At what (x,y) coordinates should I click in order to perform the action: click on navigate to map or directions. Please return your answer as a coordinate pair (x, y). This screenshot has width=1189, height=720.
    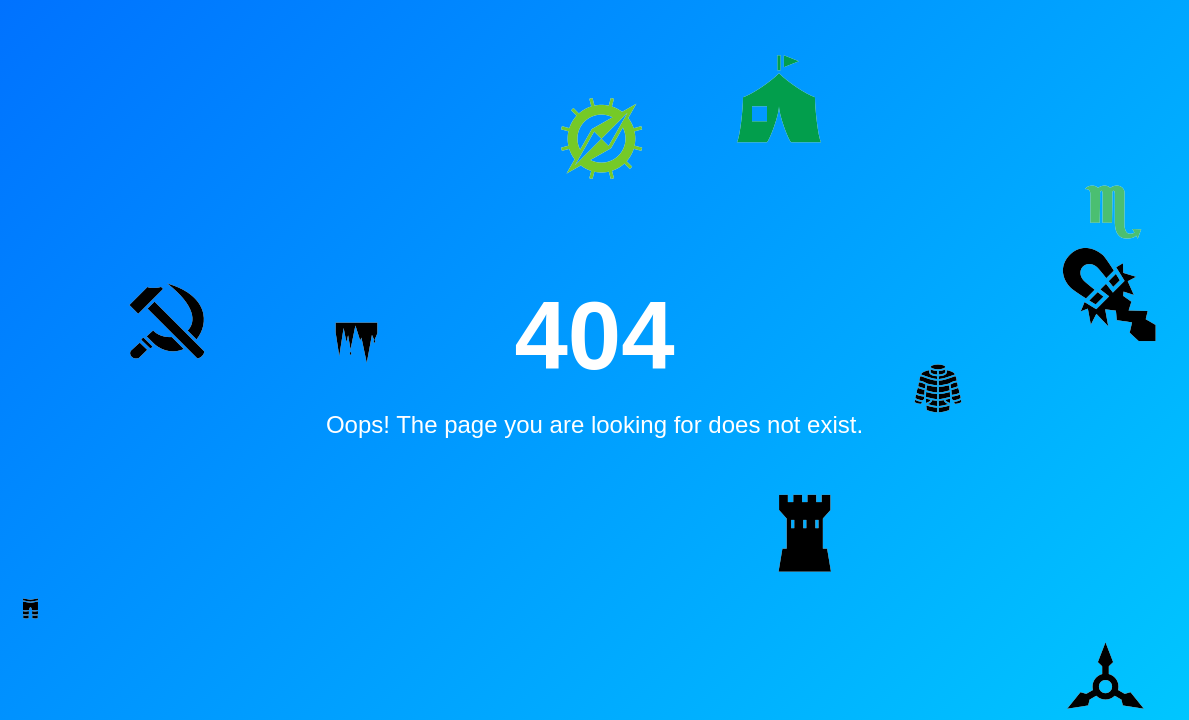
    Looking at the image, I should click on (601, 138).